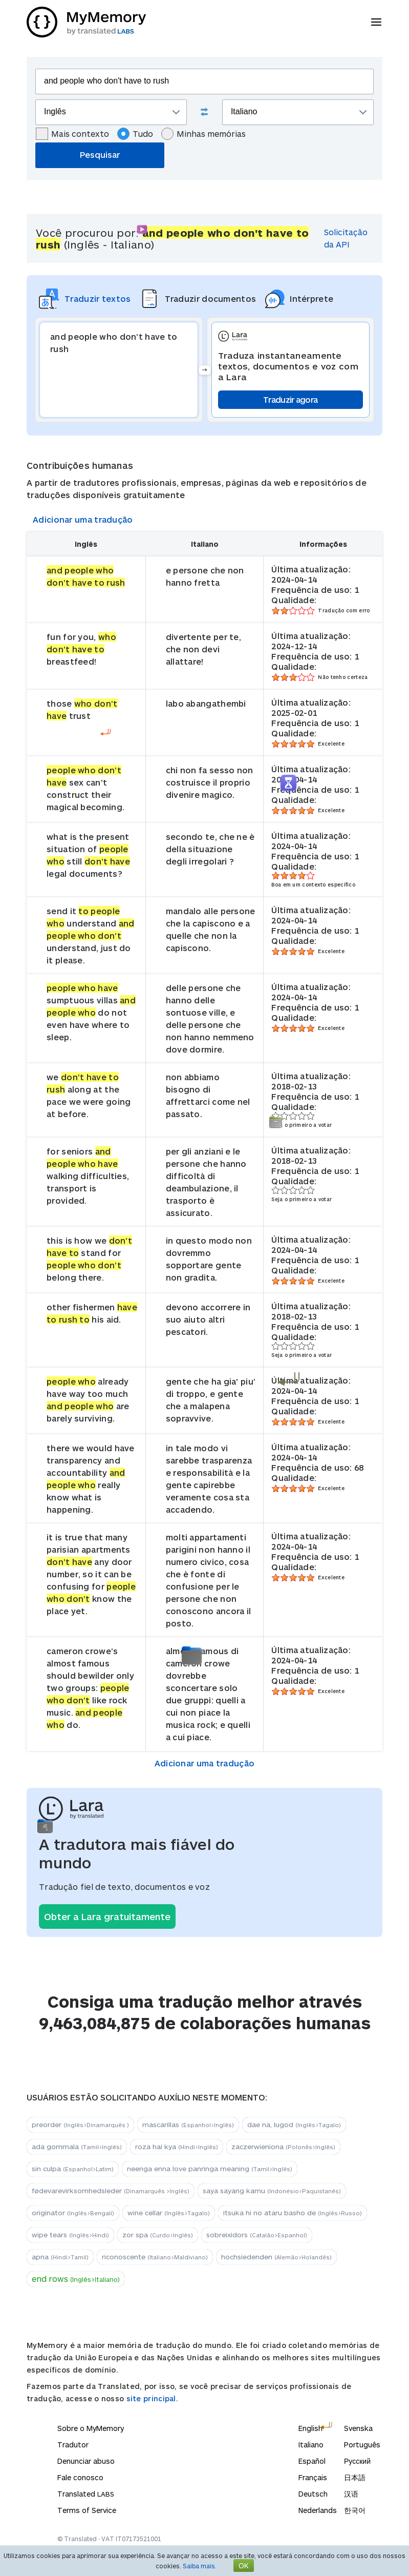 This screenshot has height=2576, width=409. Describe the element at coordinates (275, 1122) in the screenshot. I see `open the file manager application` at that location.